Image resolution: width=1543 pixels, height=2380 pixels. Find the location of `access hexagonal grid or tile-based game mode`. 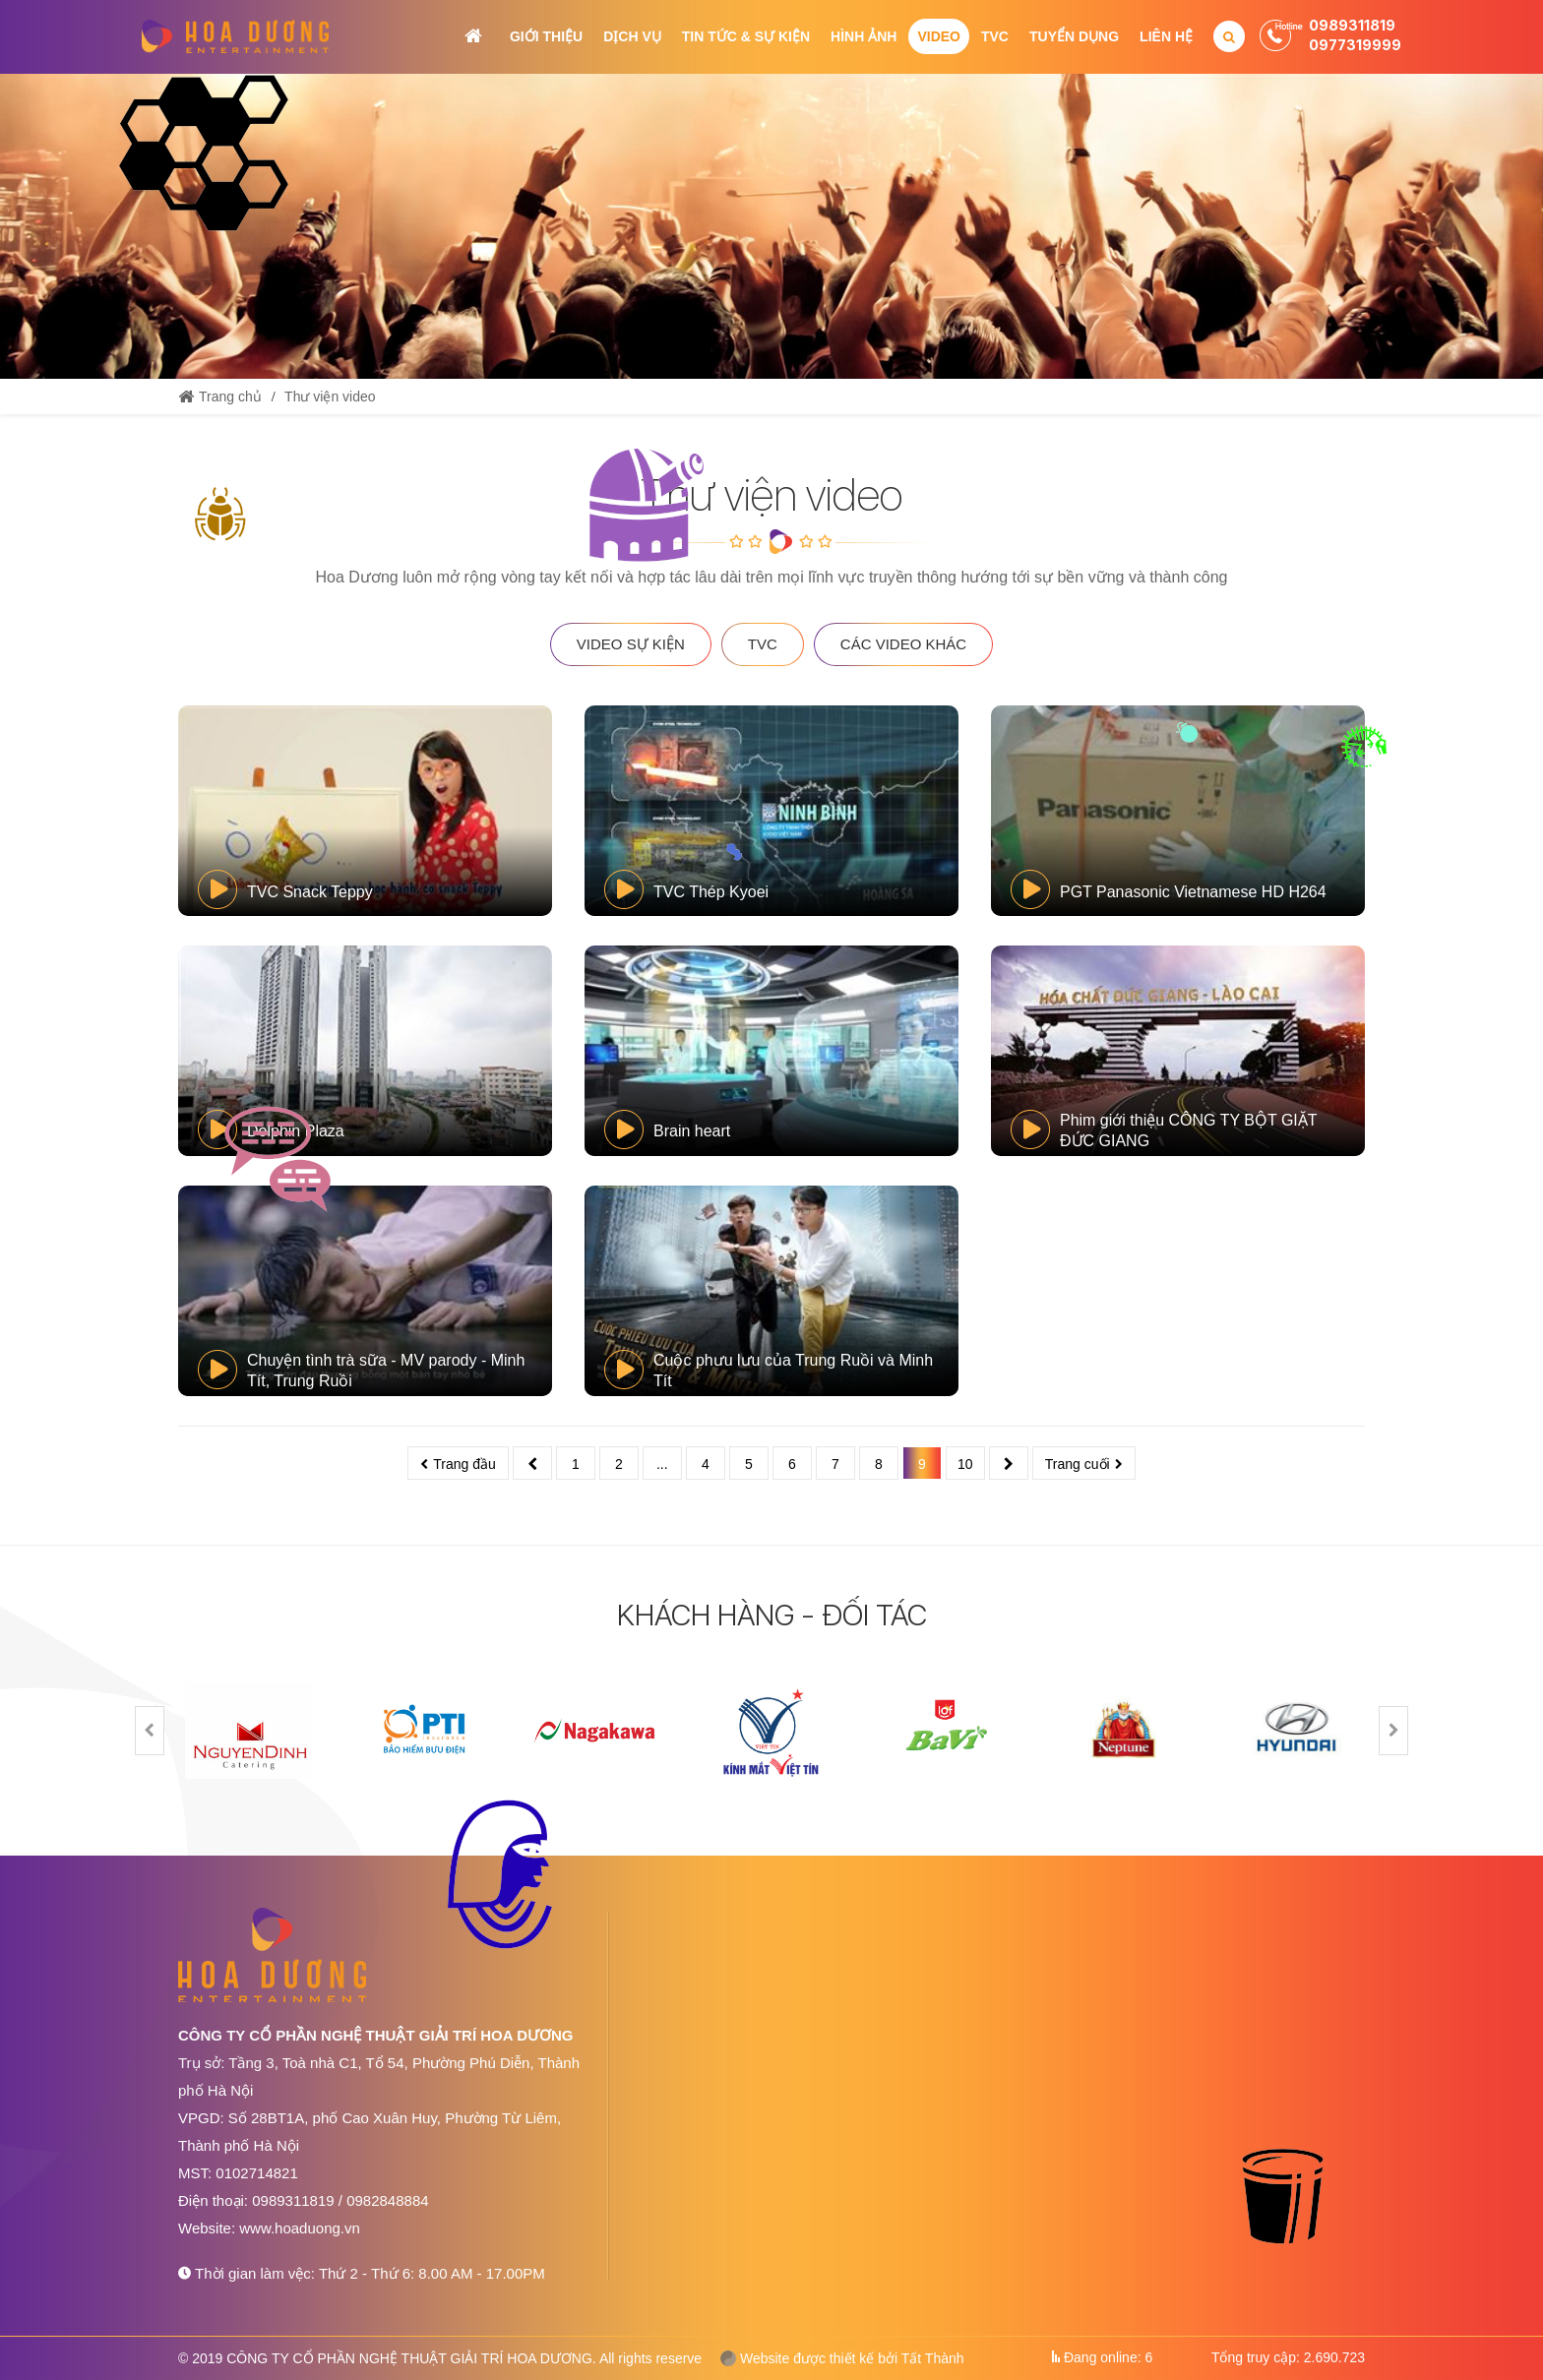

access hexagonal grid or tile-based game mode is located at coordinates (204, 148).